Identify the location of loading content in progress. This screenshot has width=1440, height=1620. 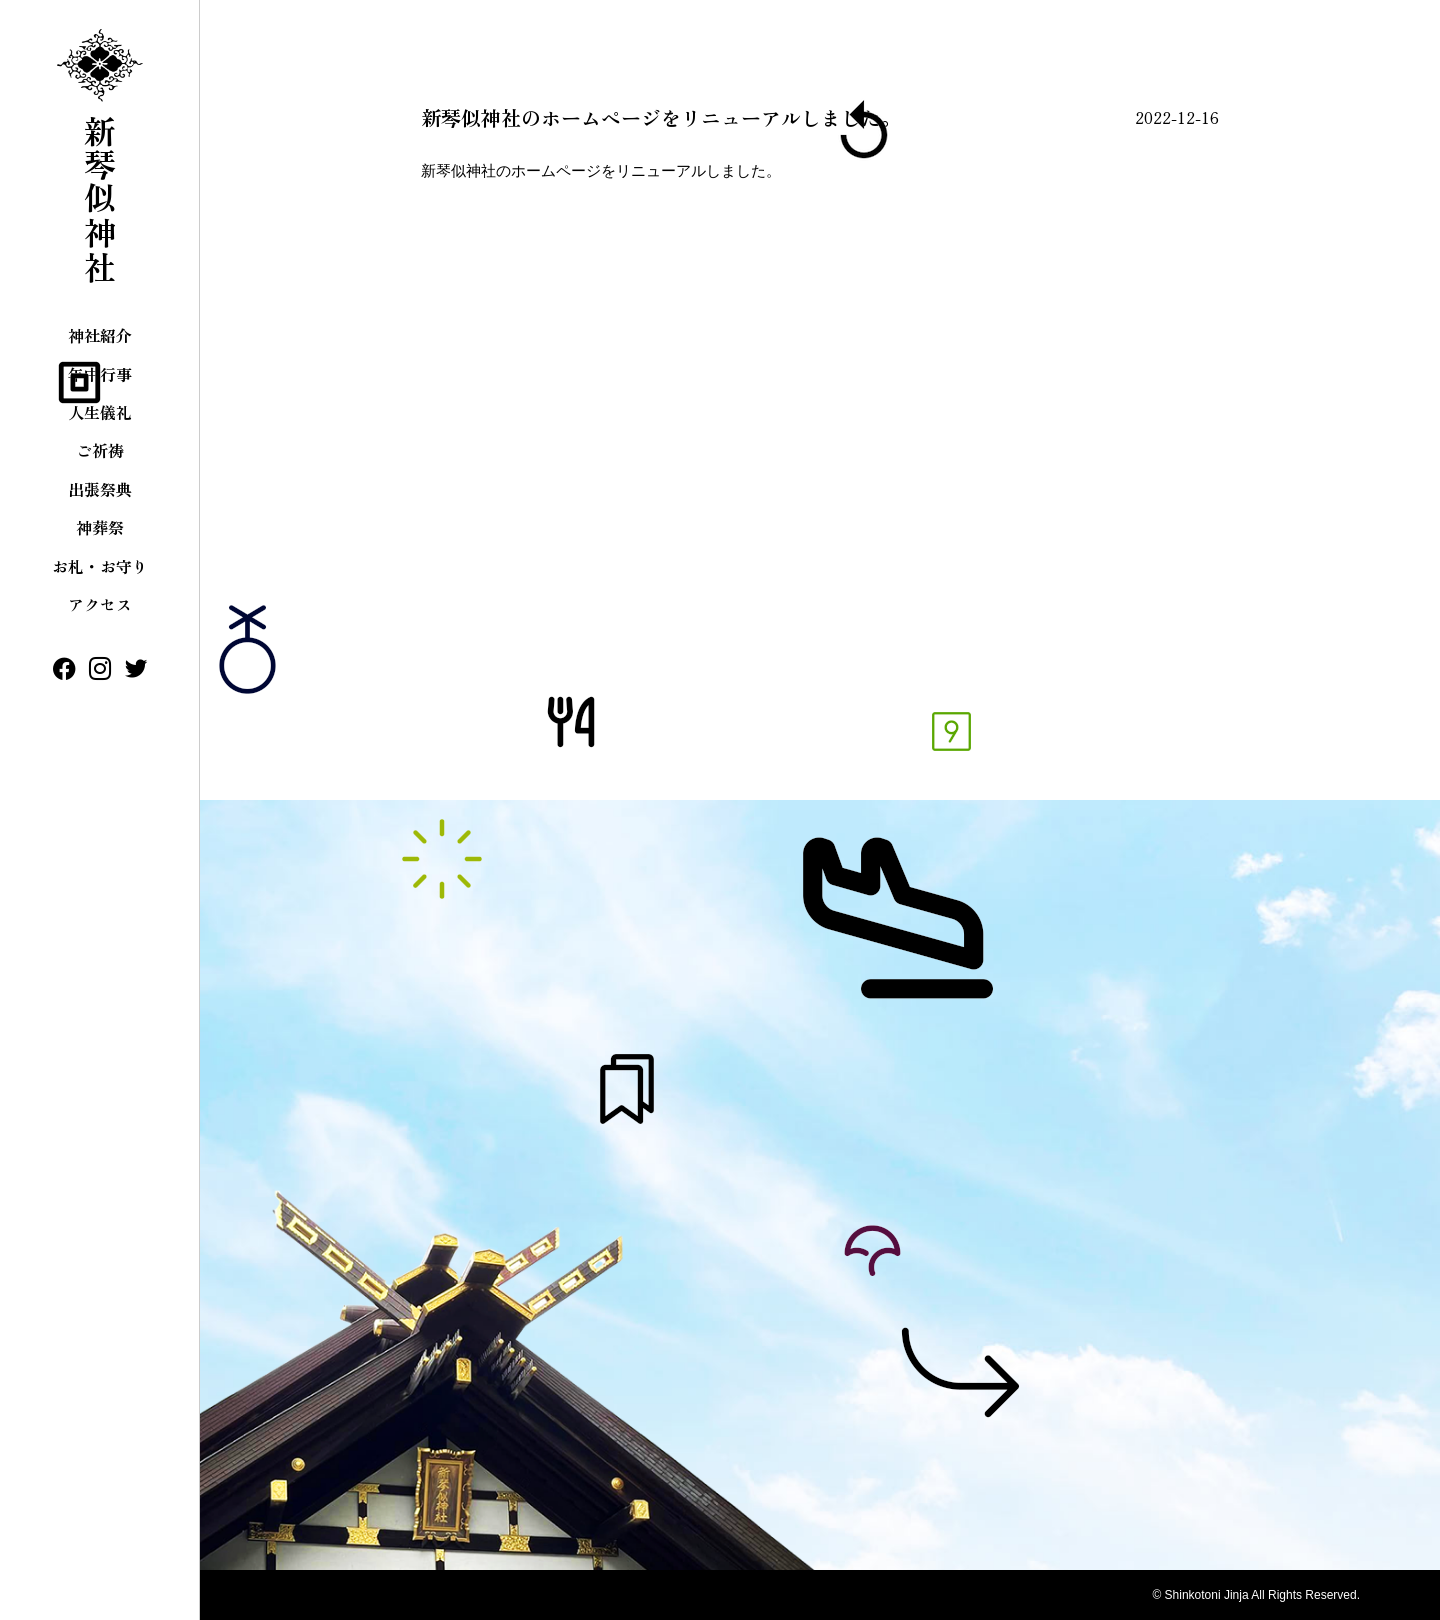
(442, 859).